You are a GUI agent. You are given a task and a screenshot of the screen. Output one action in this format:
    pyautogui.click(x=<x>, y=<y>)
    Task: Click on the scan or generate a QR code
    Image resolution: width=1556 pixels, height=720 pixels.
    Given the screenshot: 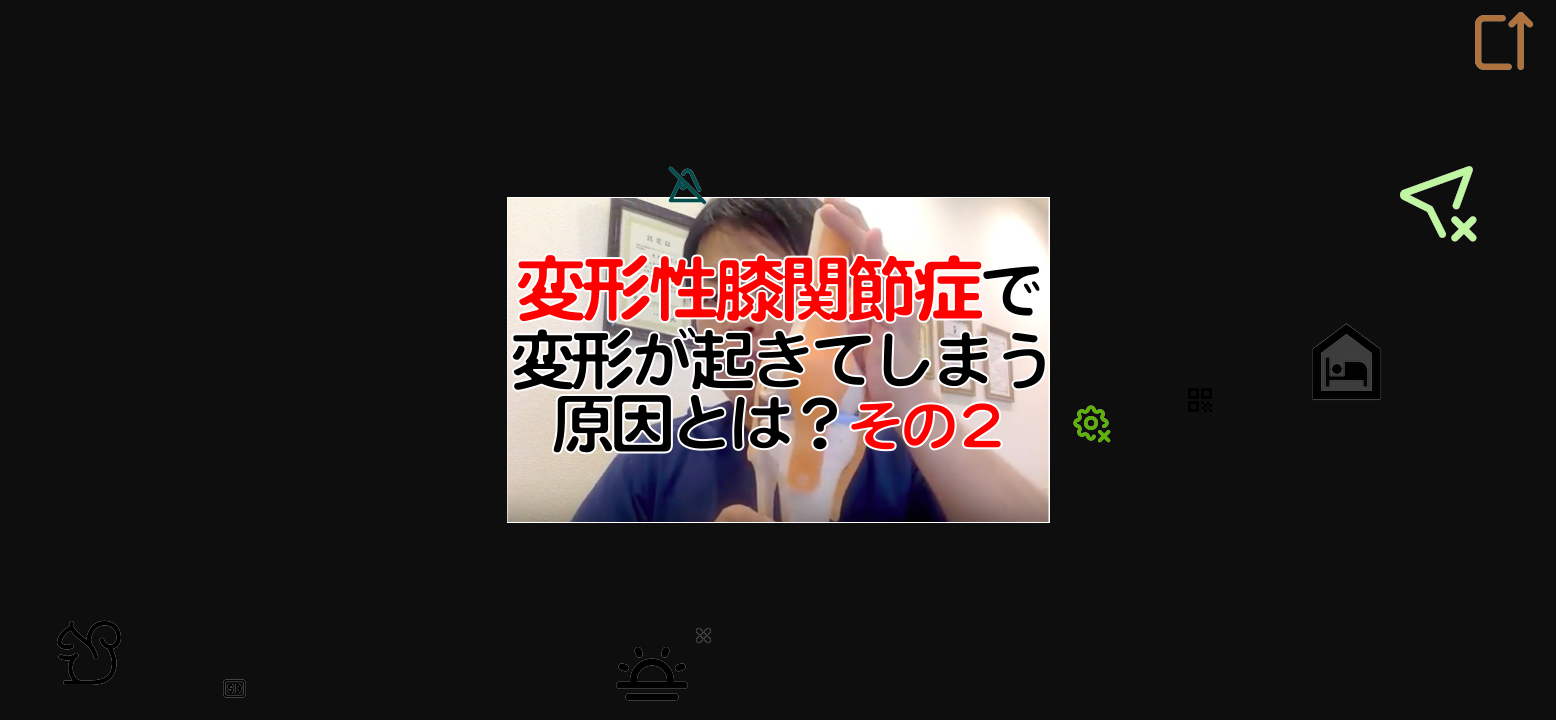 What is the action you would take?
    pyautogui.click(x=1200, y=400)
    